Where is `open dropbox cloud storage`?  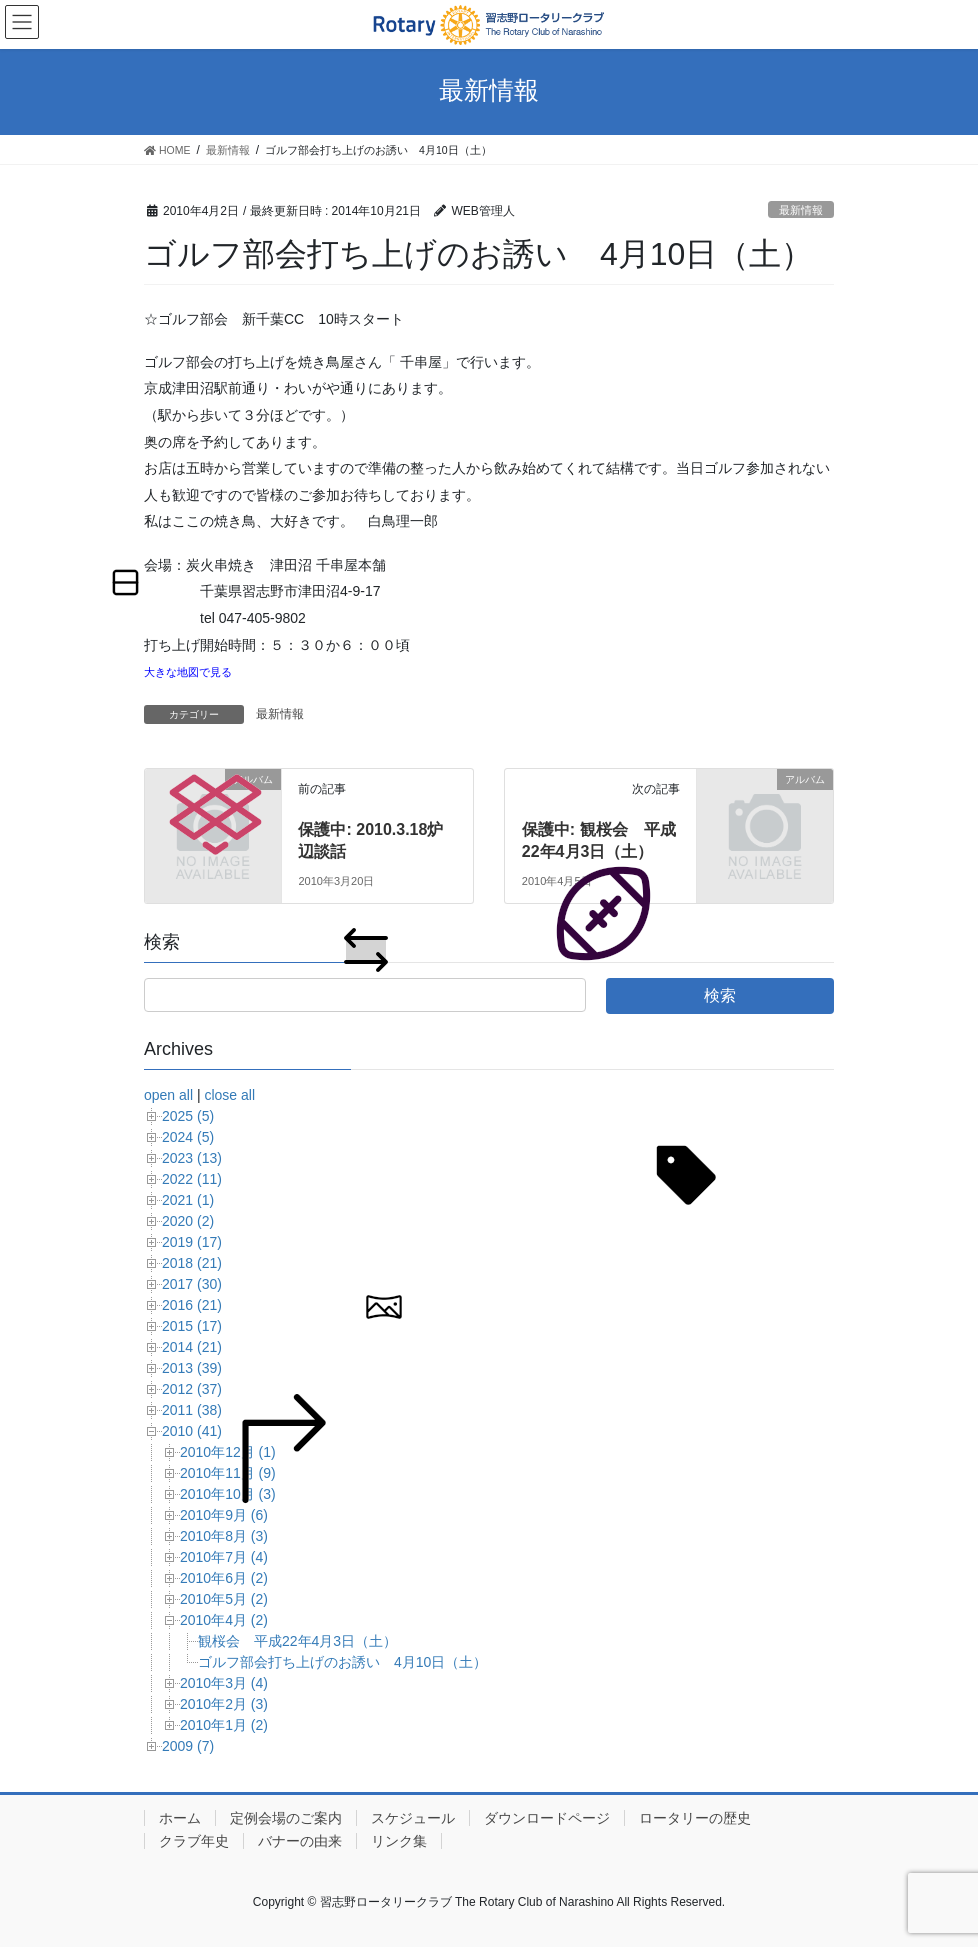 open dropbox cloud storage is located at coordinates (215, 810).